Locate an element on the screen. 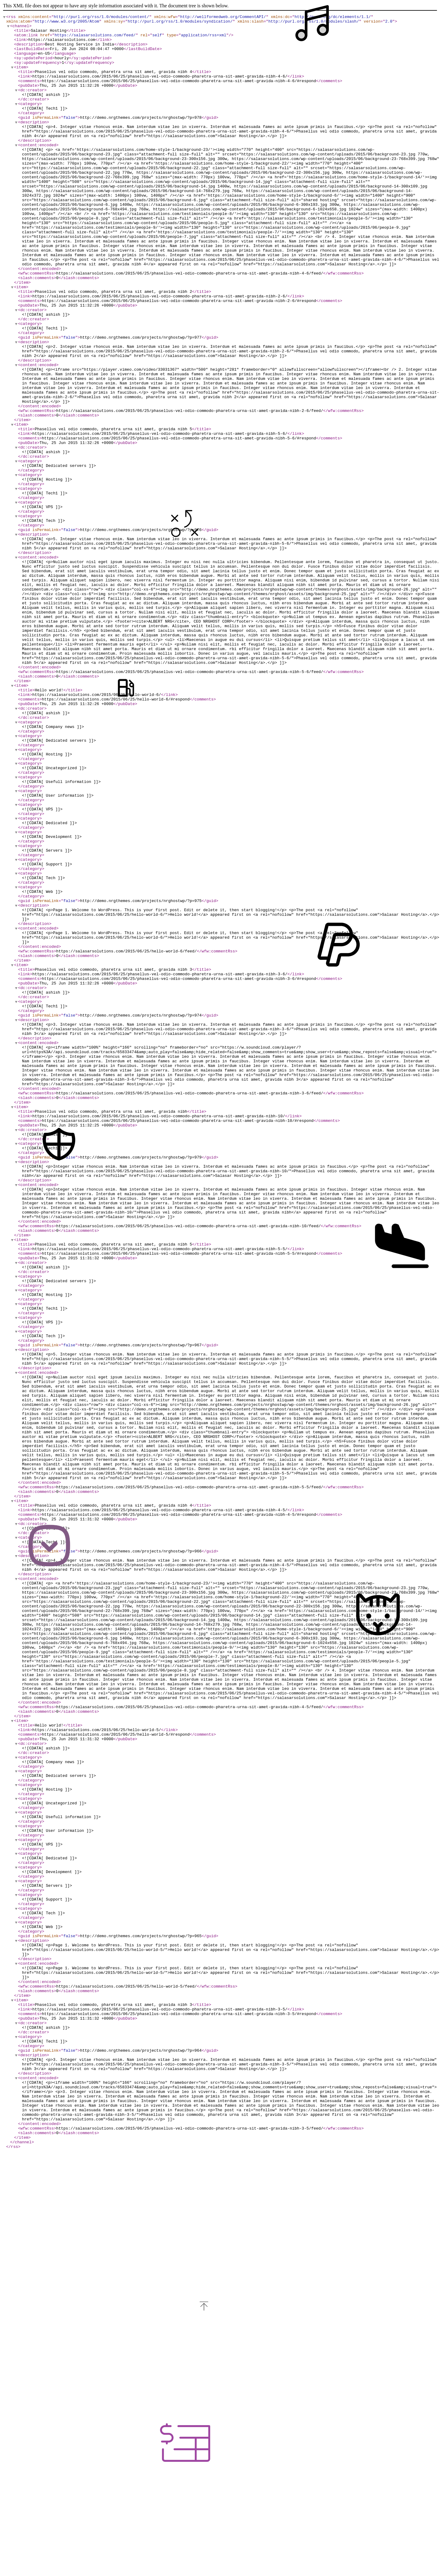 The image size is (440, 2576). view strategy or game plan is located at coordinates (183, 523).